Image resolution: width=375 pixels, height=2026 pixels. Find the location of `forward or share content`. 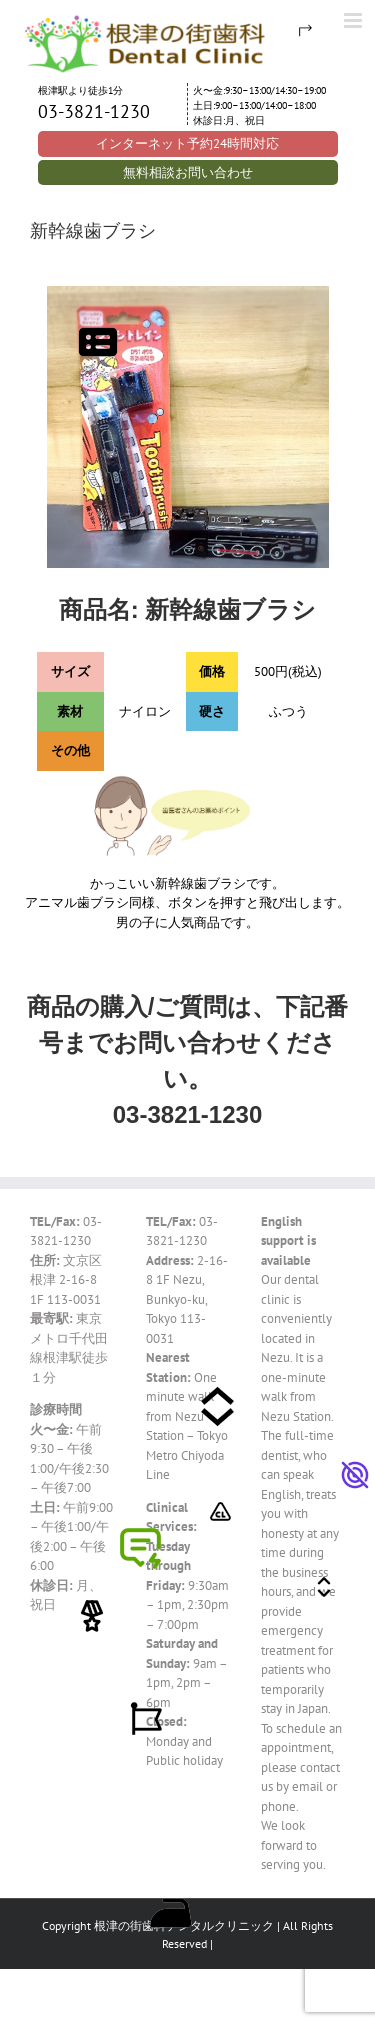

forward or share content is located at coordinates (305, 30).